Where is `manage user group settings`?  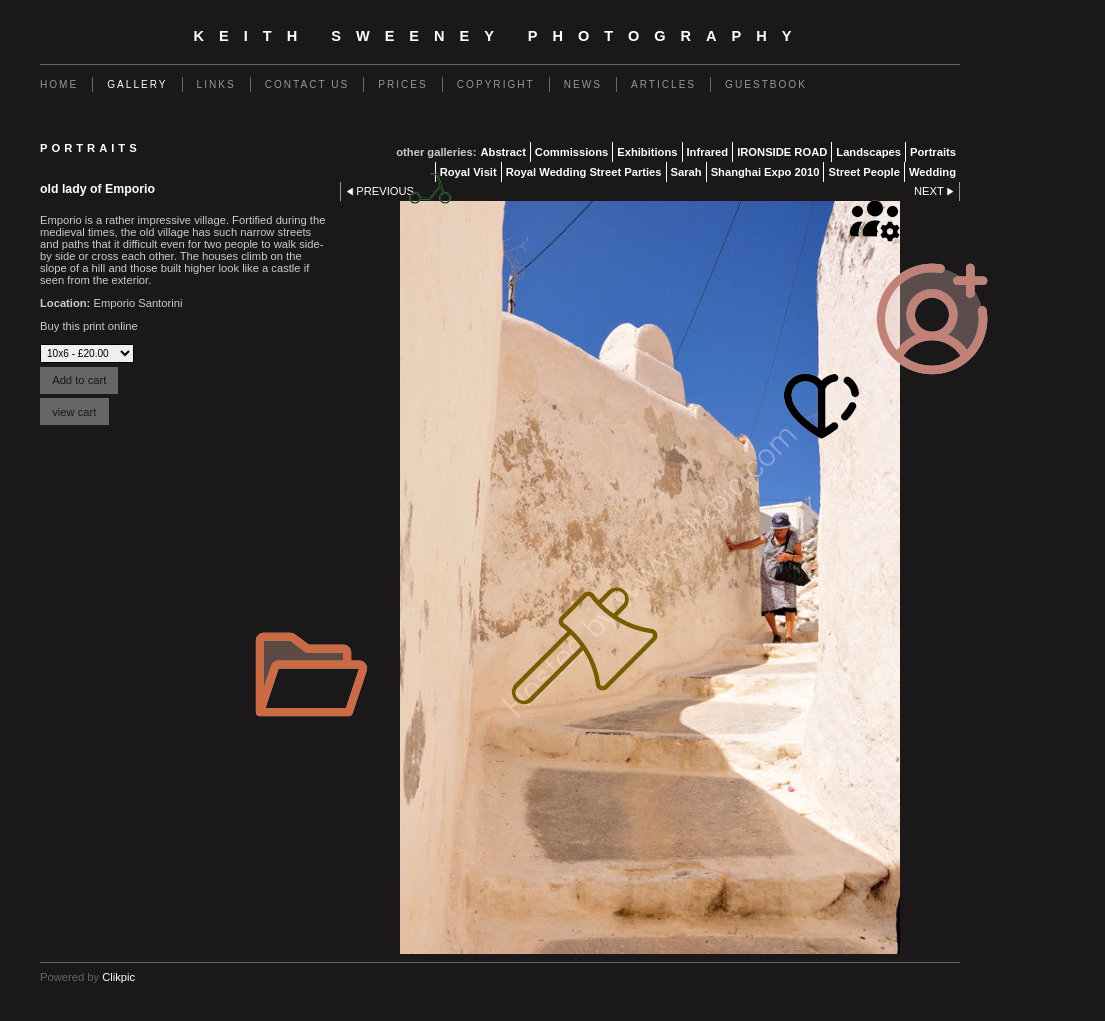
manage user group settings is located at coordinates (875, 219).